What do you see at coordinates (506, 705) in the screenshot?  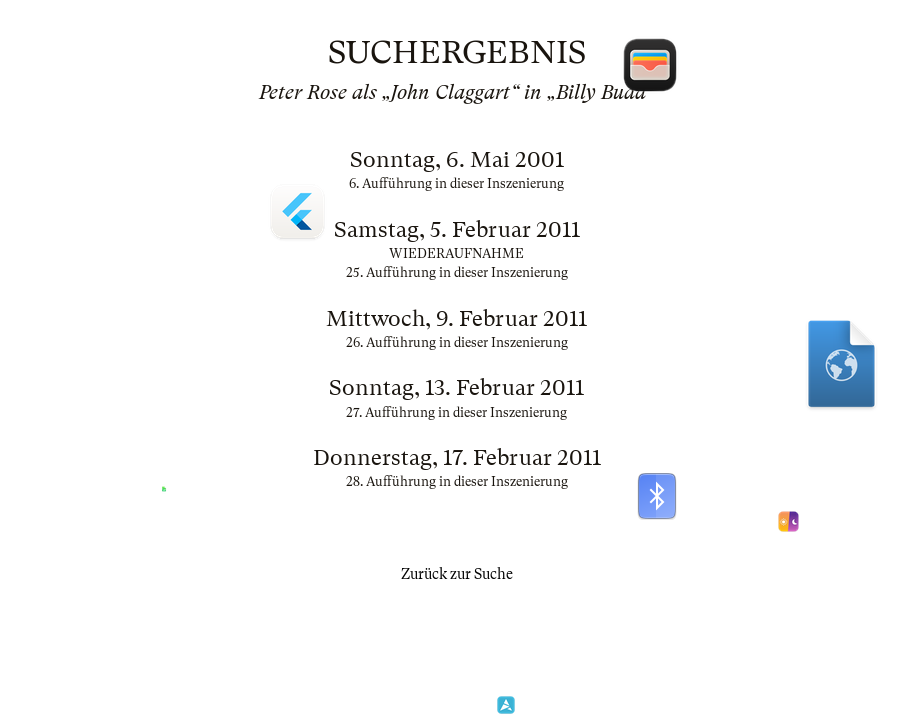 I see `launch the artix linux application` at bounding box center [506, 705].